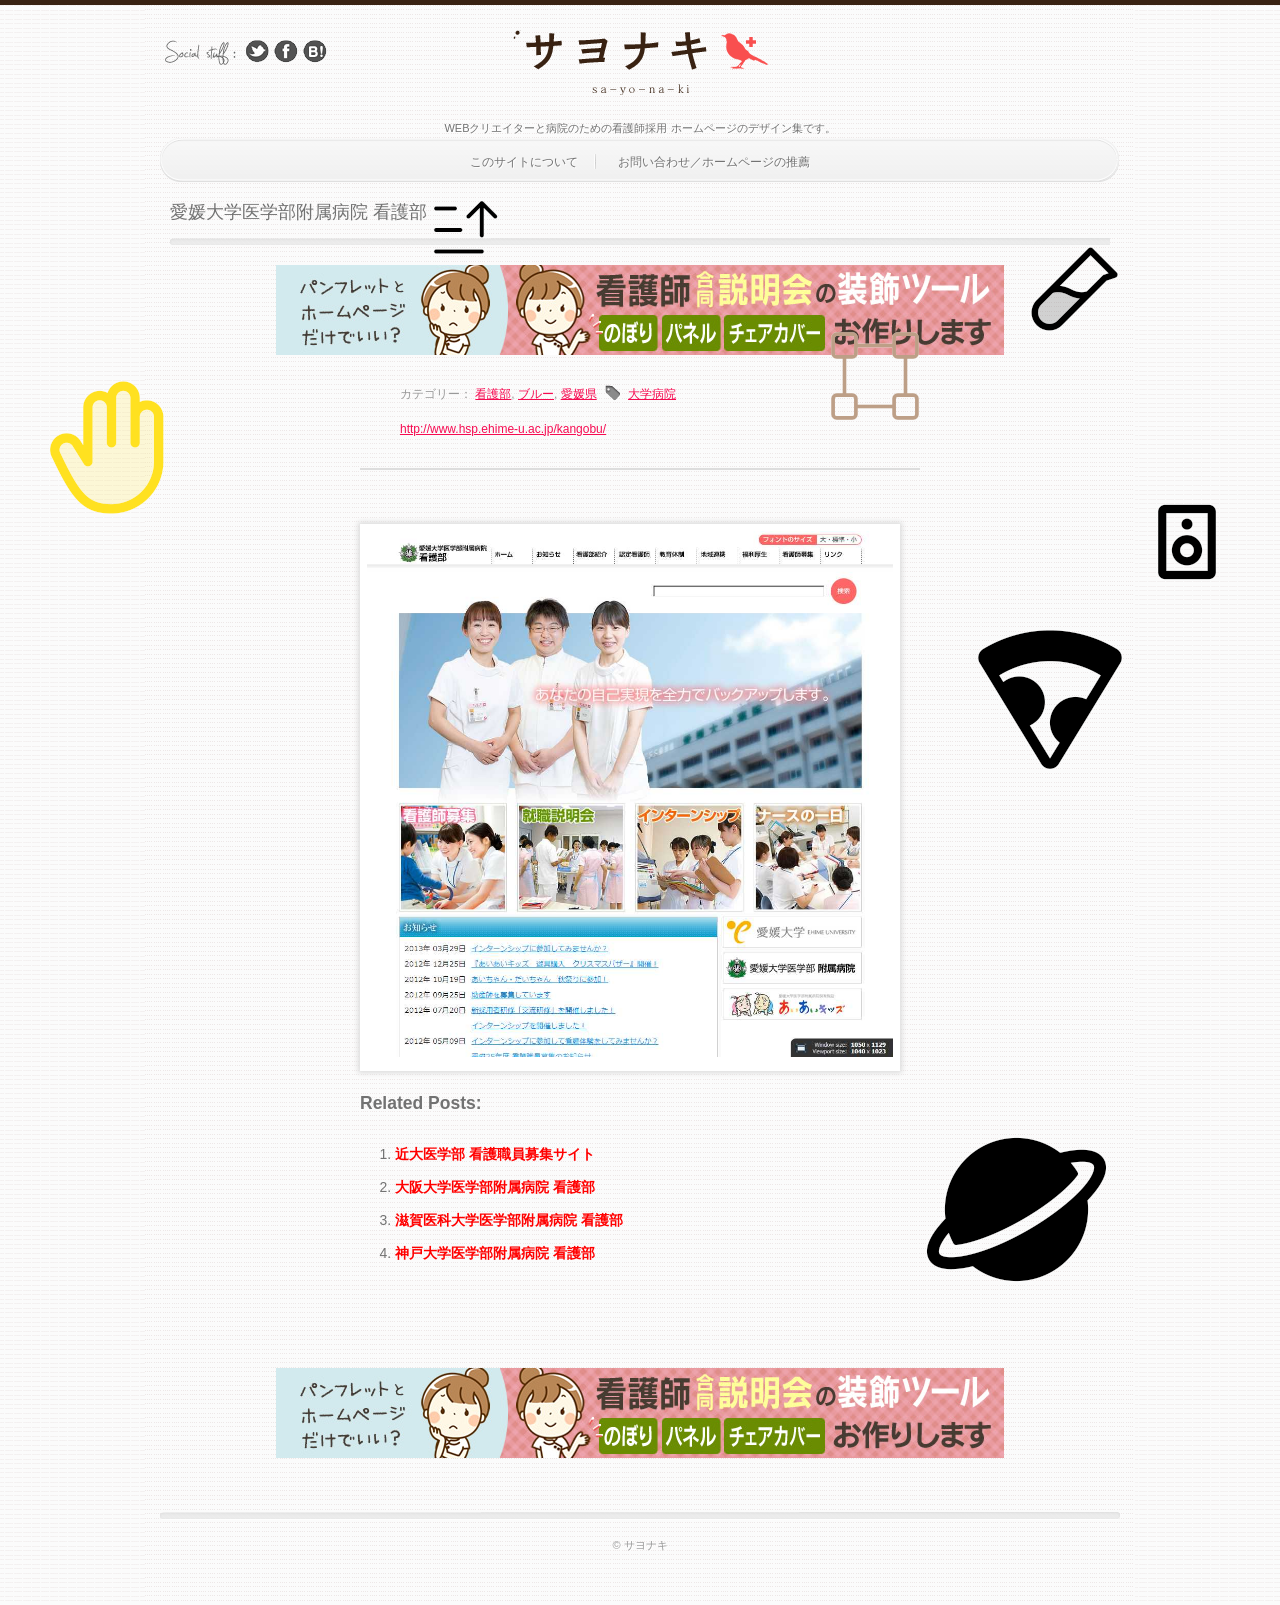 The width and height of the screenshot is (1280, 1605). What do you see at coordinates (1073, 289) in the screenshot?
I see `access lab or experimental features` at bounding box center [1073, 289].